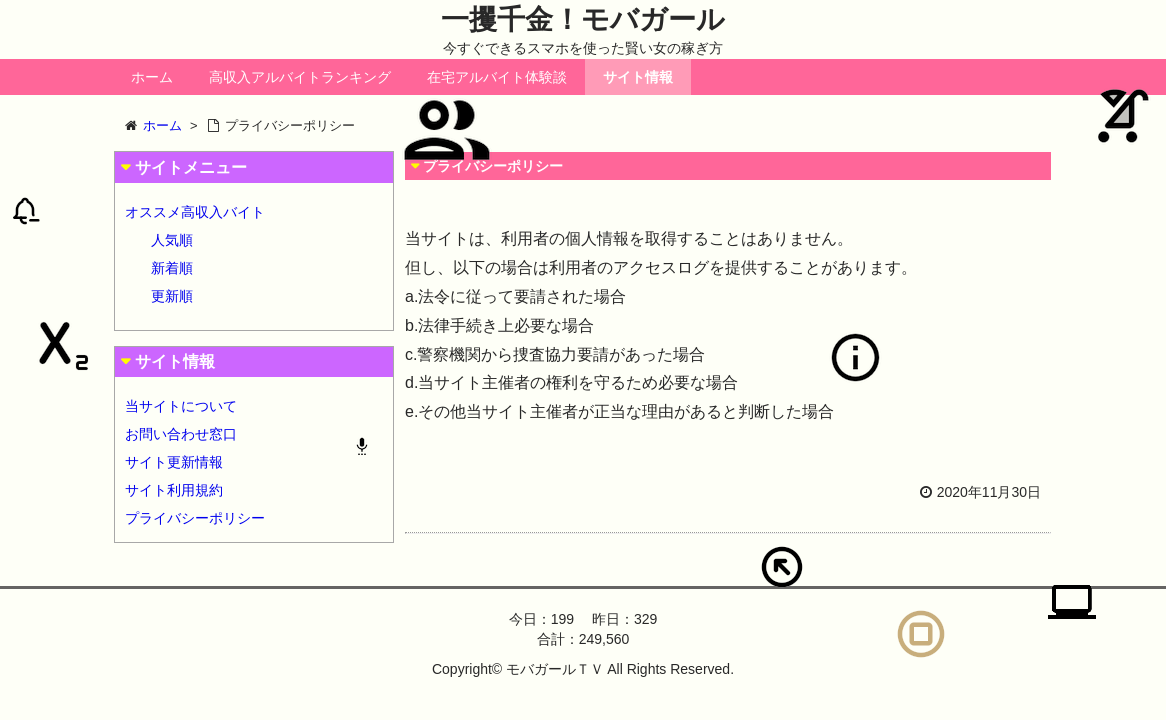  I want to click on access voice input settings, so click(362, 446).